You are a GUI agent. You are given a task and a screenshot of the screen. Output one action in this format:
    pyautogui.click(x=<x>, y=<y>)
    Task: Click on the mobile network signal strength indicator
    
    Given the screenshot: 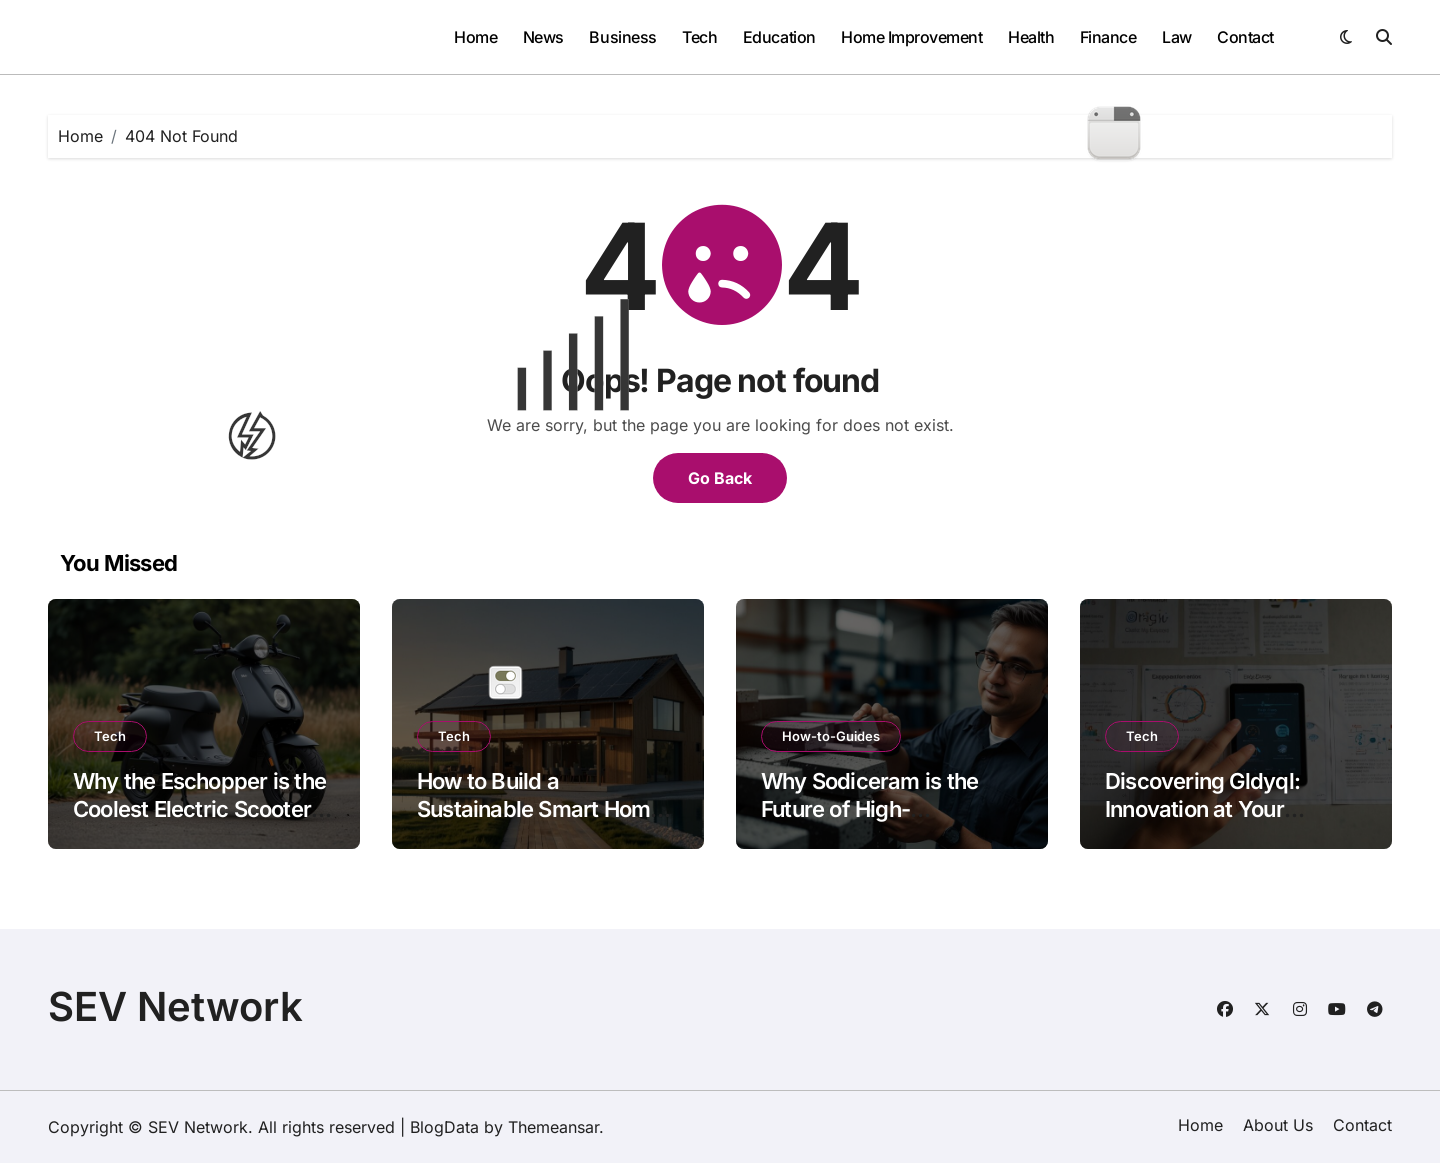 What is the action you would take?
    pyautogui.click(x=577, y=350)
    